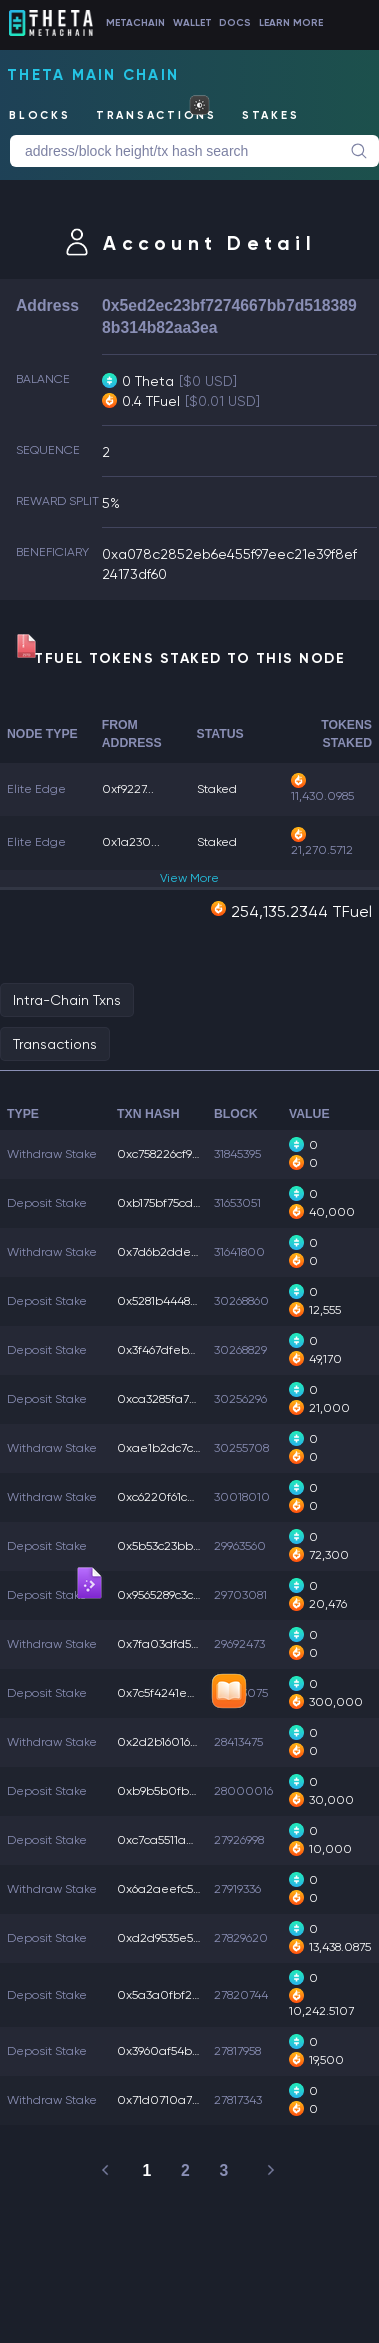  What do you see at coordinates (89, 1583) in the screenshot?
I see `plasma application file type indicator` at bounding box center [89, 1583].